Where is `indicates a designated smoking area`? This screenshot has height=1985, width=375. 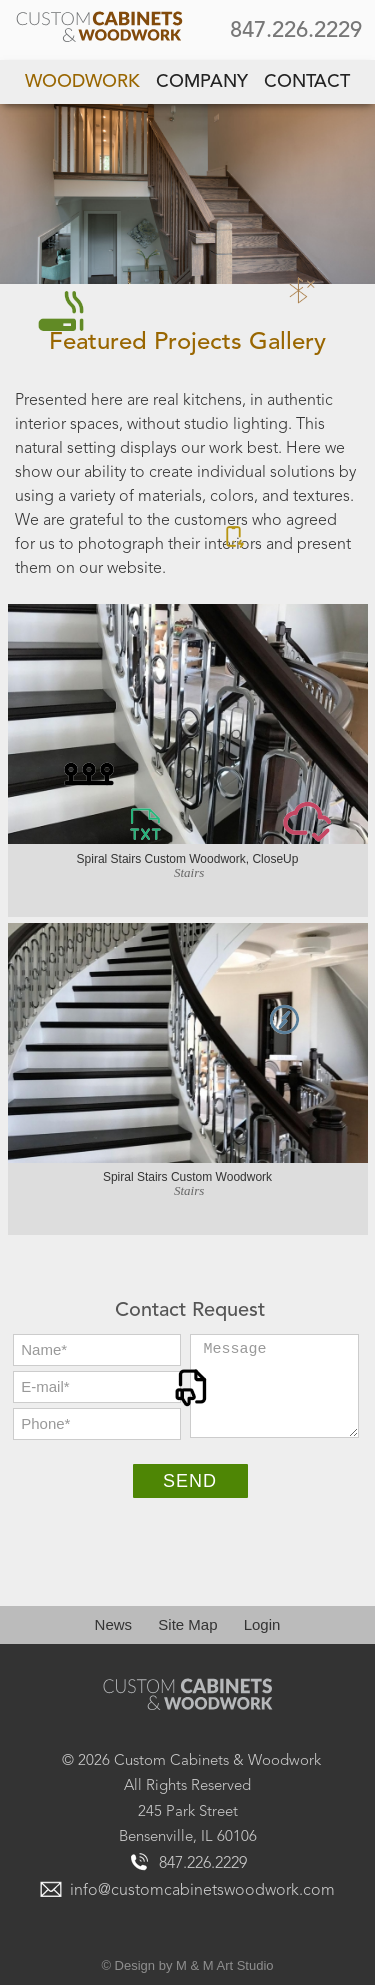 indicates a designated smoking area is located at coordinates (61, 311).